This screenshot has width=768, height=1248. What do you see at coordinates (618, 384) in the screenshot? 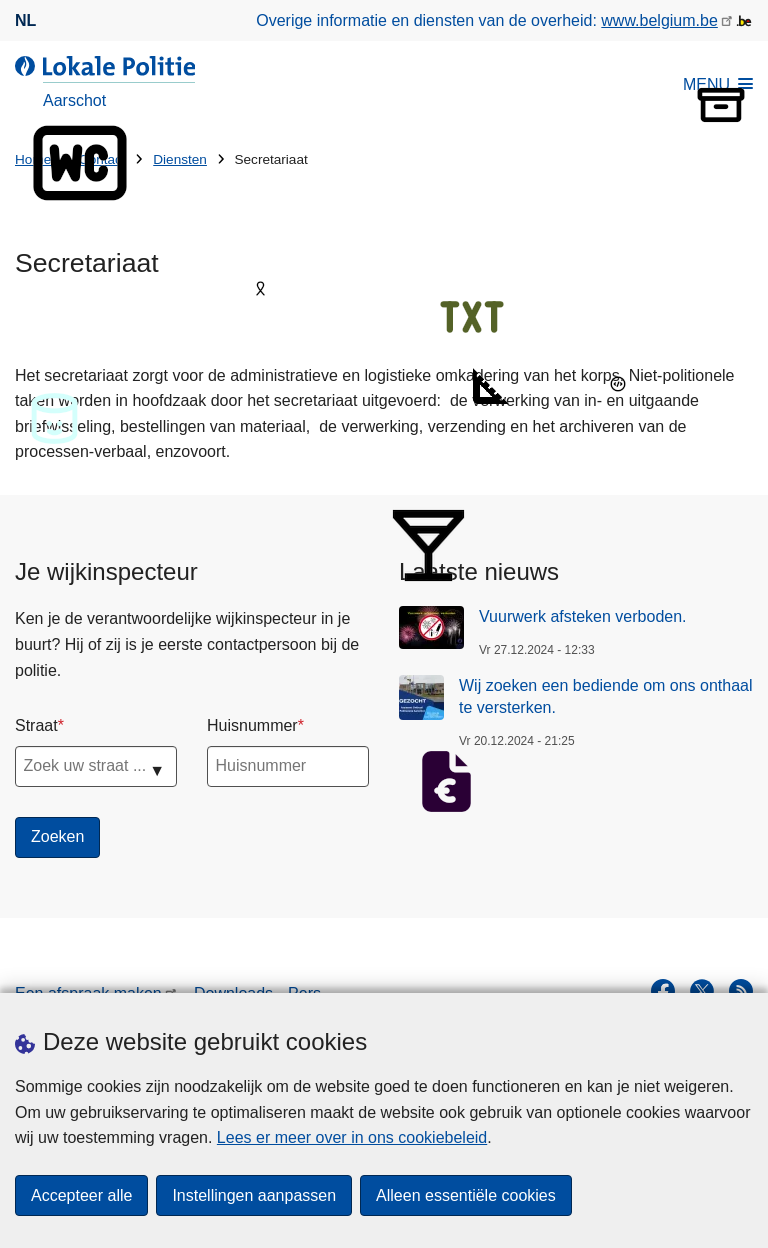
I see `access code or developer settings` at bounding box center [618, 384].